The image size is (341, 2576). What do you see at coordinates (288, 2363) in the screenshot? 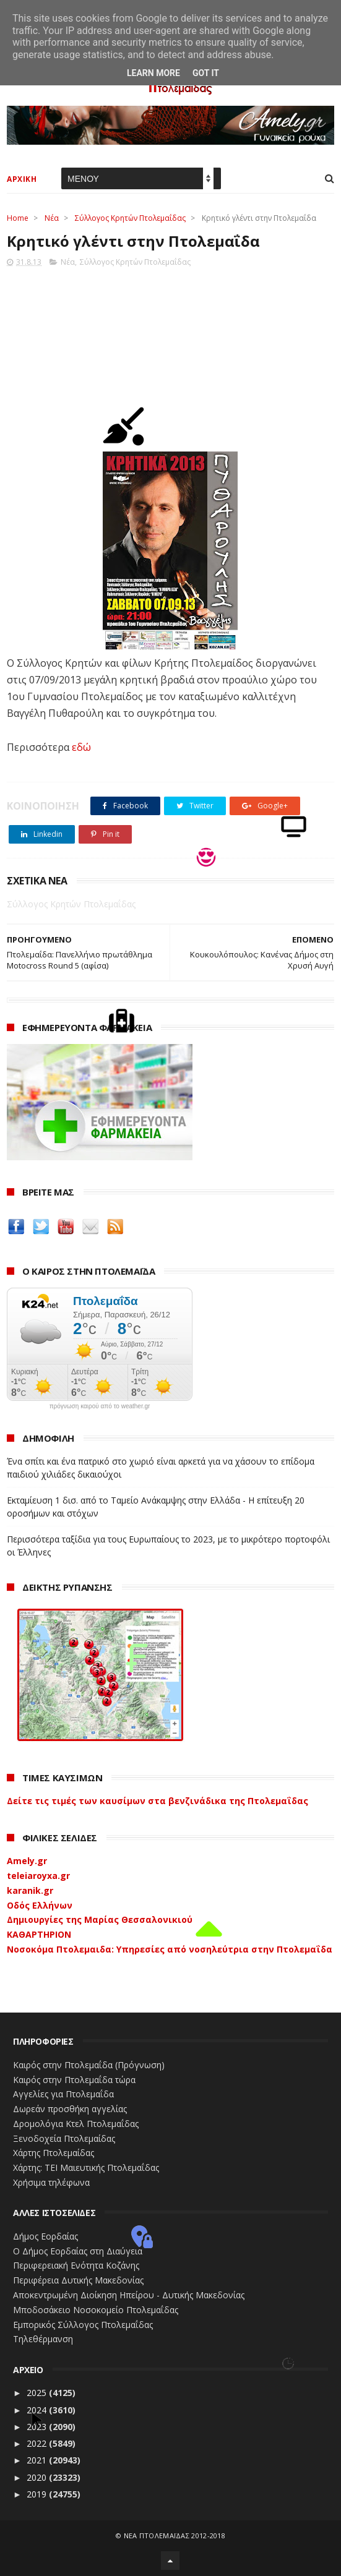
I see `view countdown timer` at bounding box center [288, 2363].